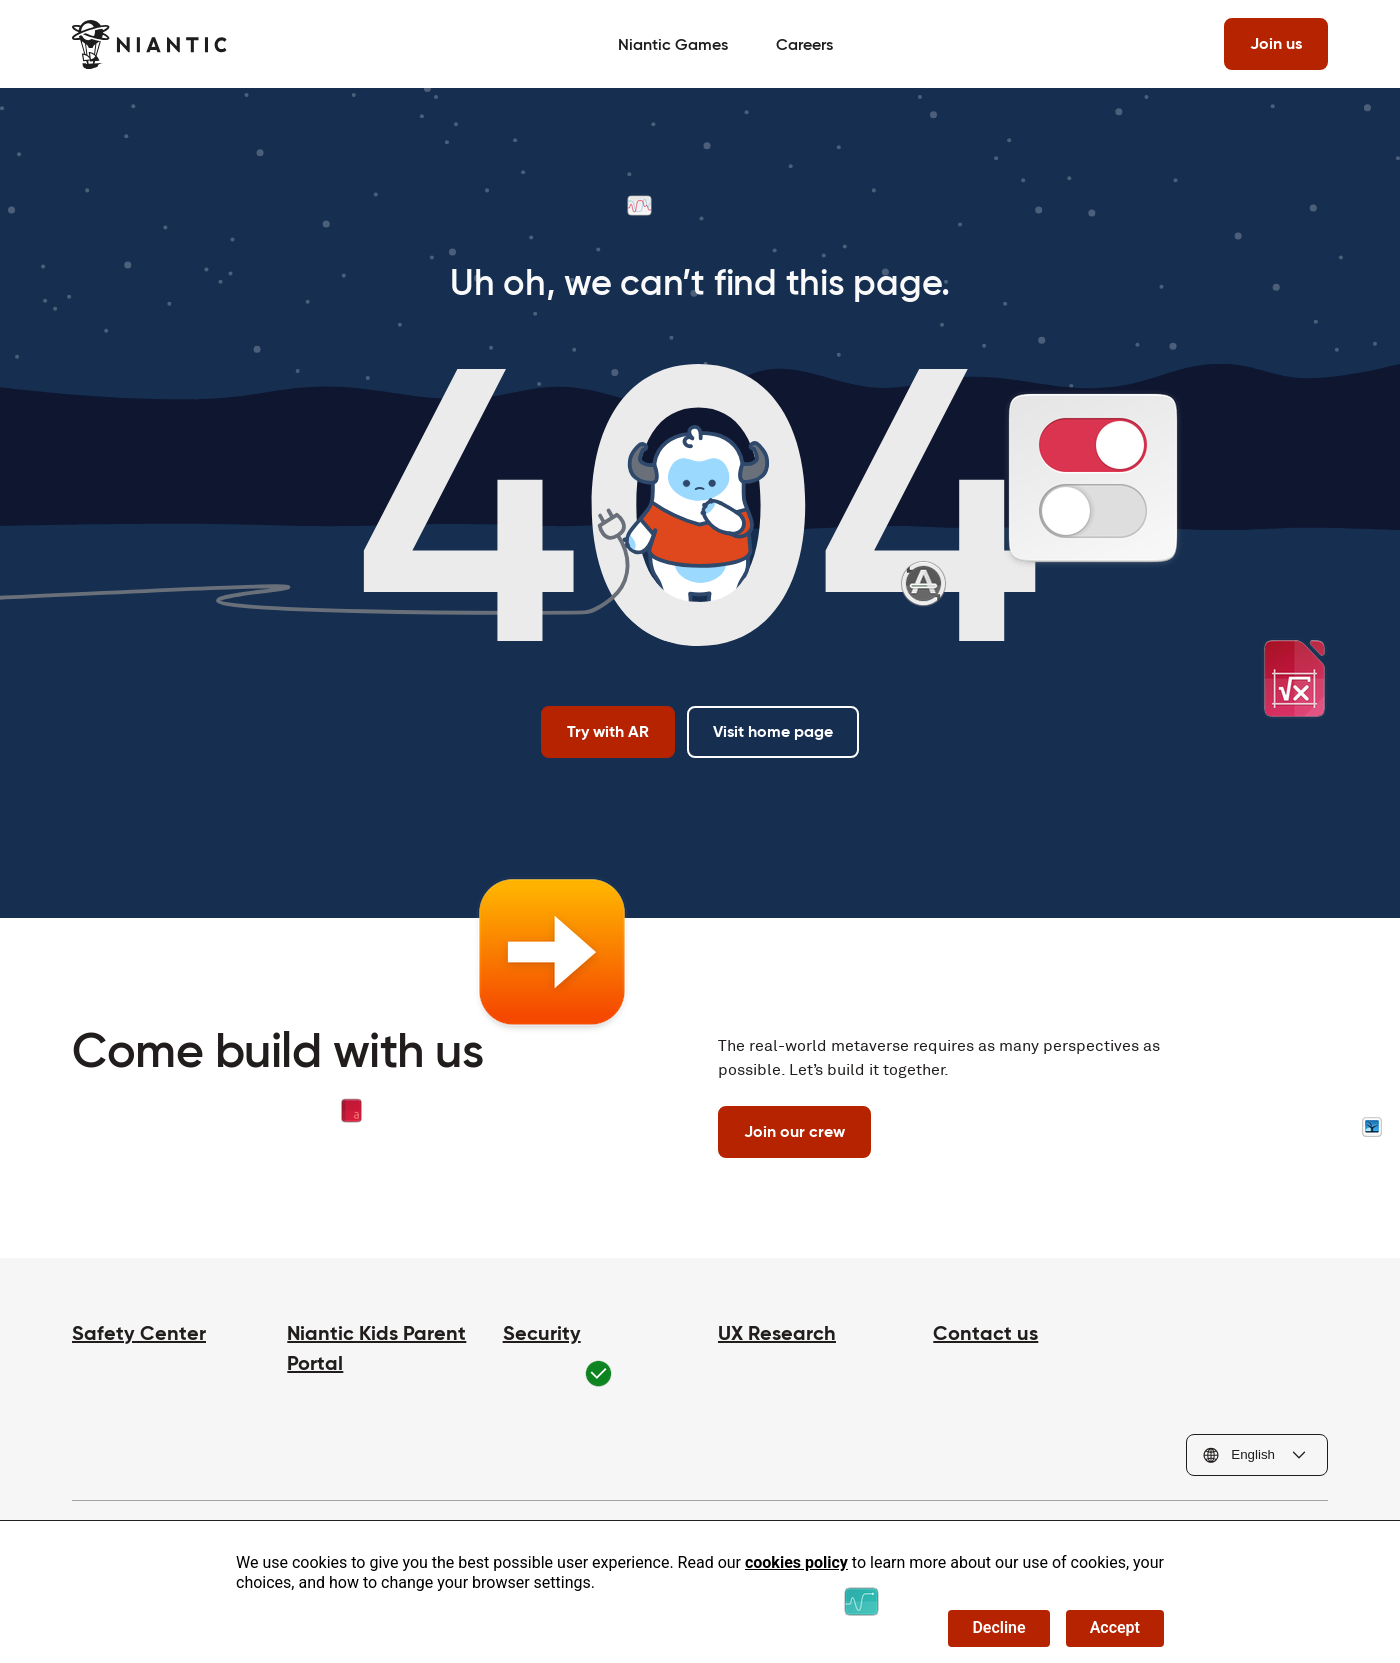 This screenshot has height=1663, width=1400. What do you see at coordinates (1294, 678) in the screenshot?
I see `open LibreOffice Math formula editor` at bounding box center [1294, 678].